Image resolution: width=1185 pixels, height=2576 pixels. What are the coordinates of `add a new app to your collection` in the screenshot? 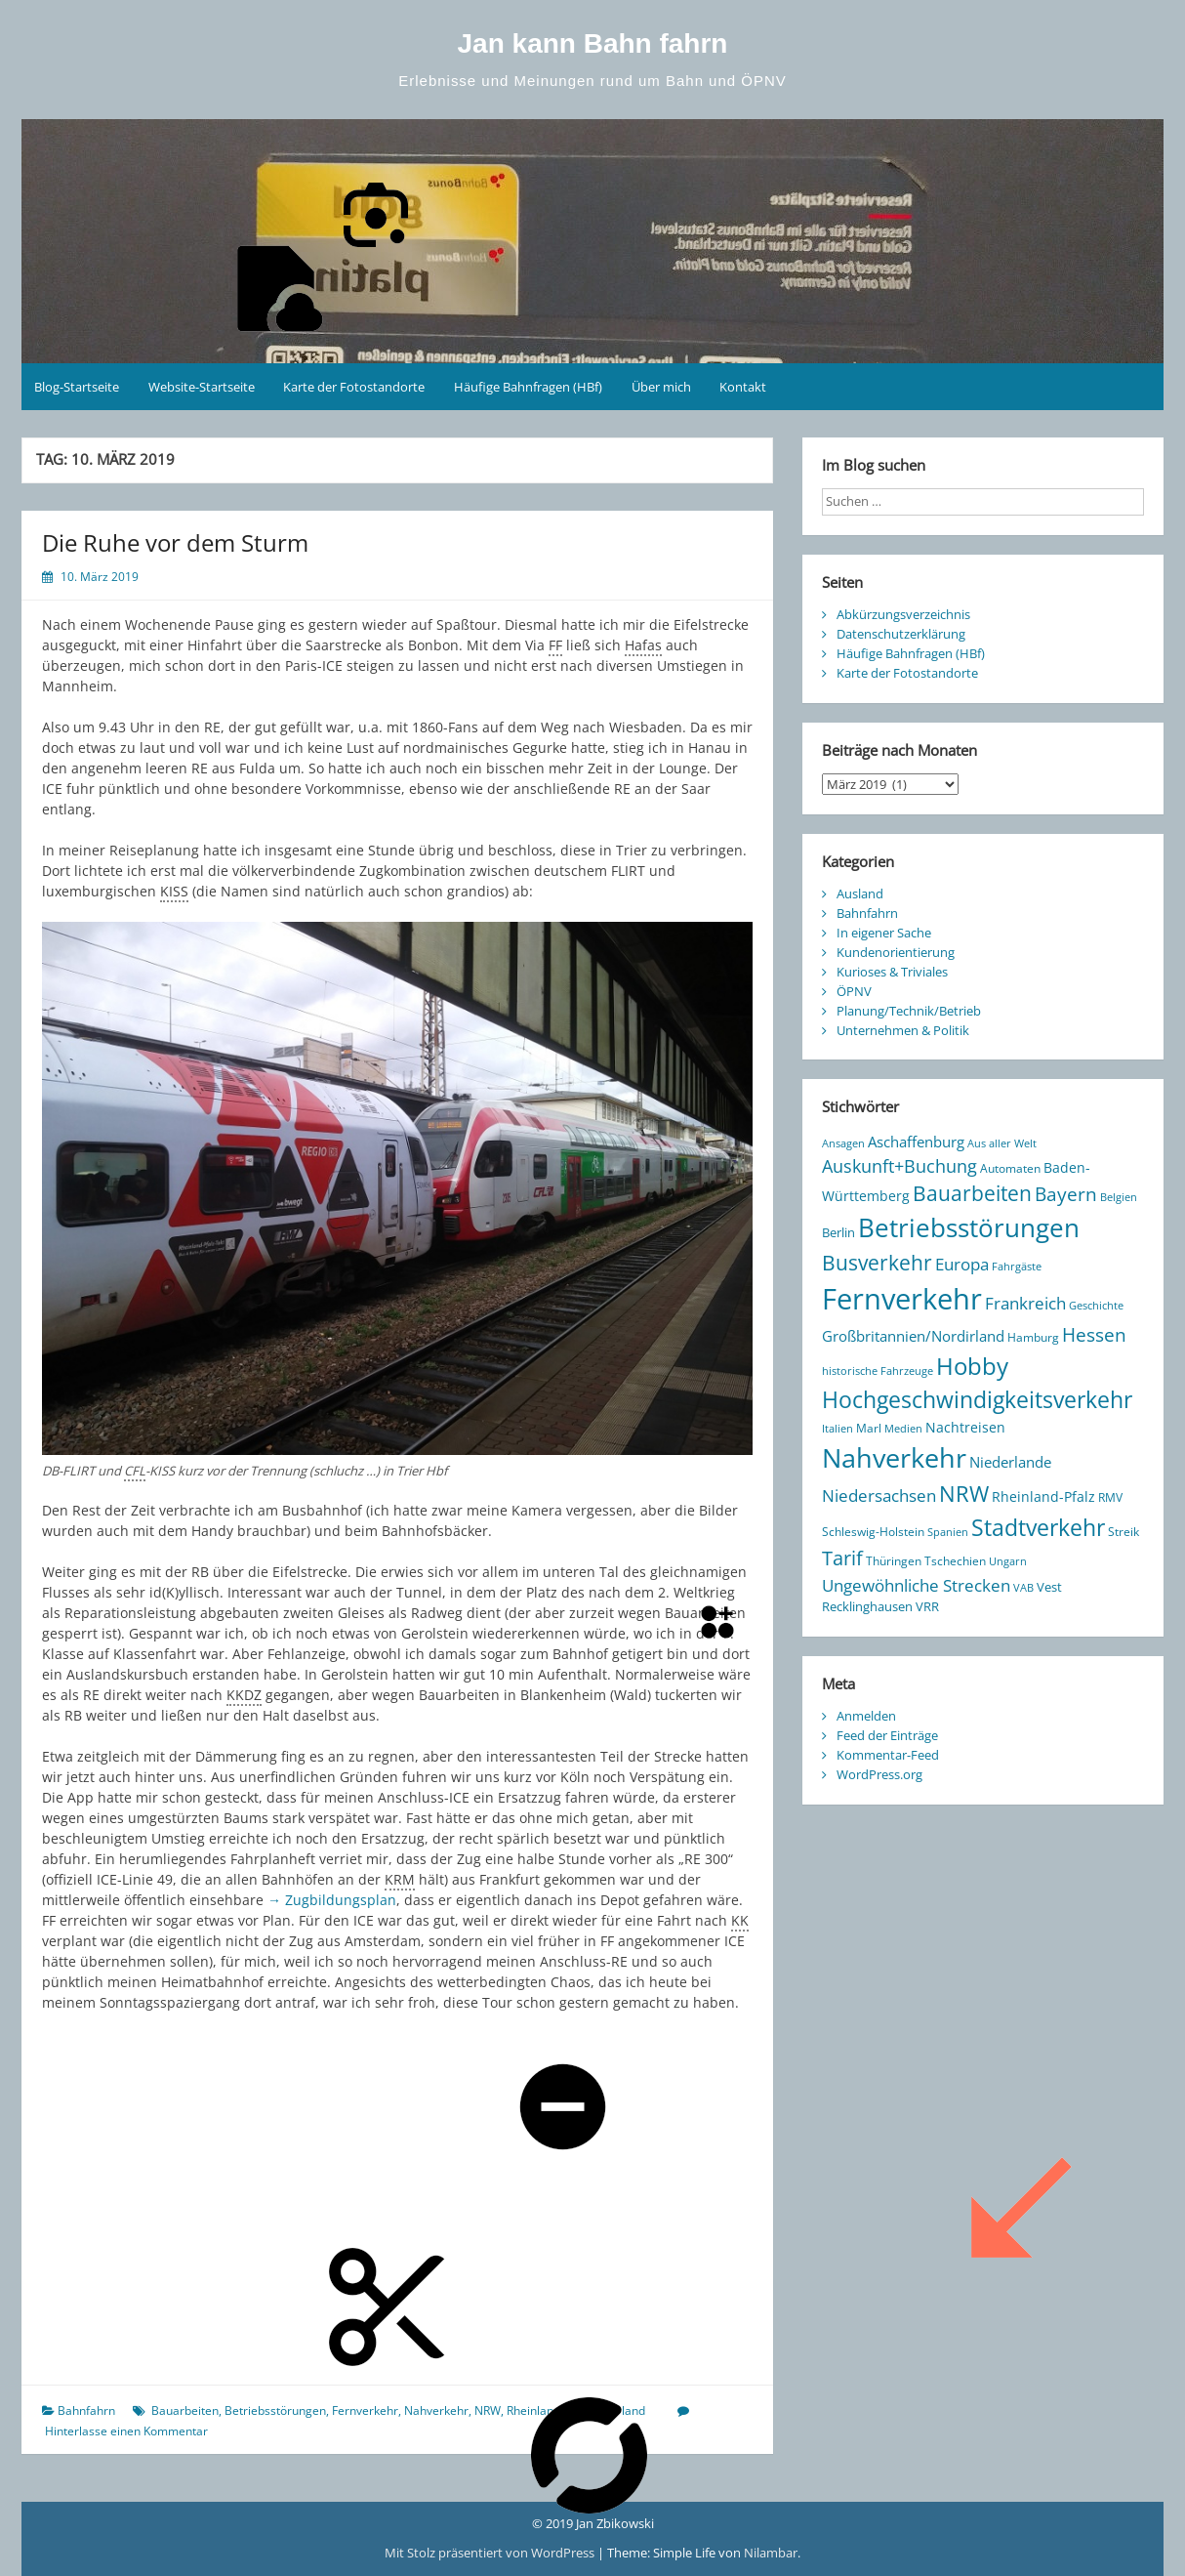 It's located at (717, 1622).